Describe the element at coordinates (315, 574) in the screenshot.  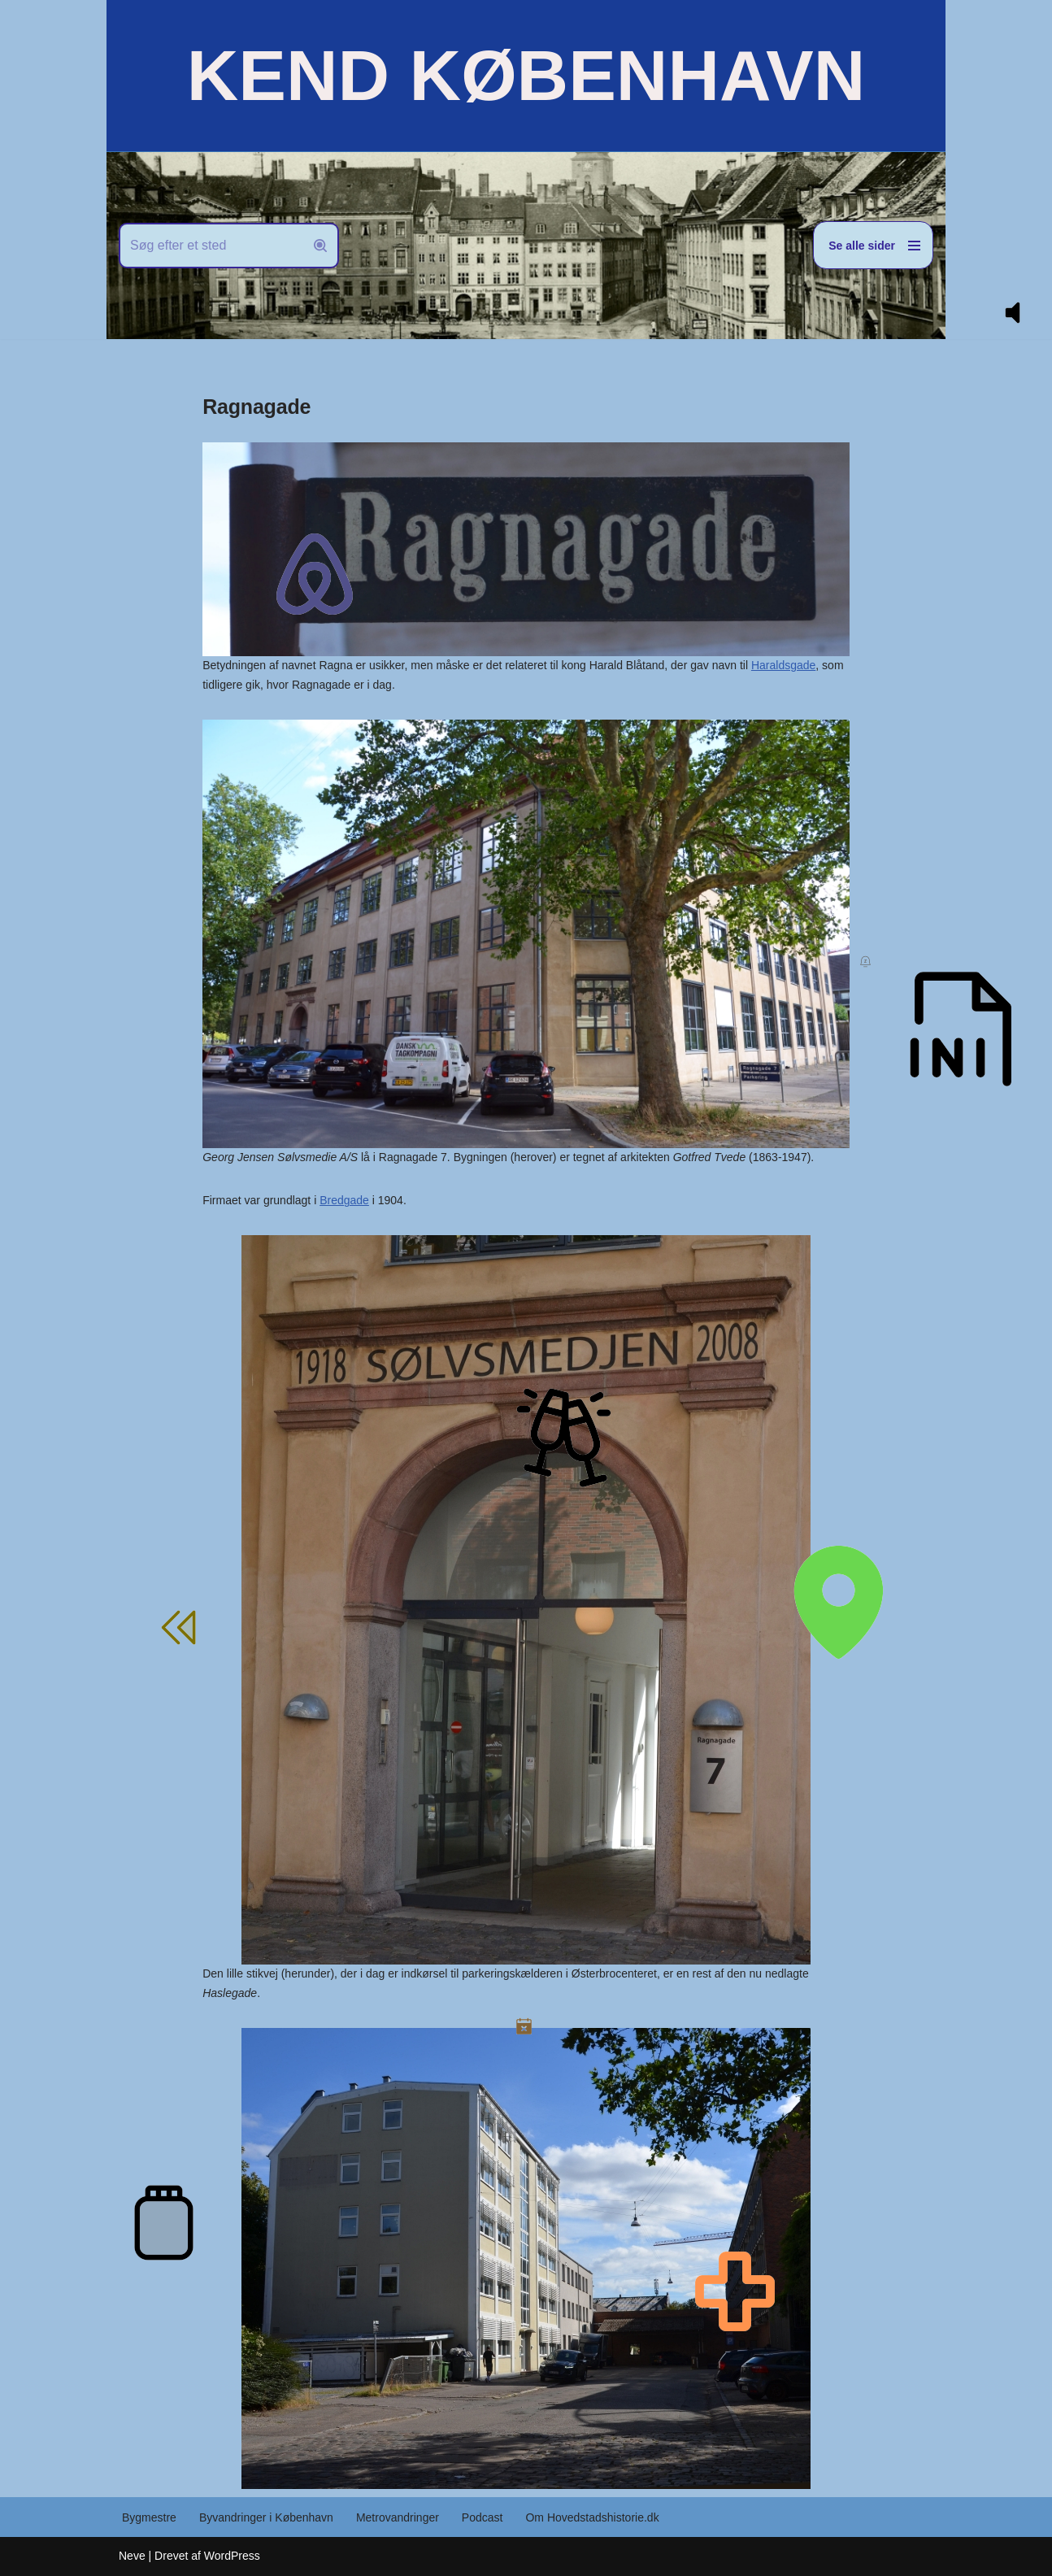
I see `open the Airbnb app or website` at that location.